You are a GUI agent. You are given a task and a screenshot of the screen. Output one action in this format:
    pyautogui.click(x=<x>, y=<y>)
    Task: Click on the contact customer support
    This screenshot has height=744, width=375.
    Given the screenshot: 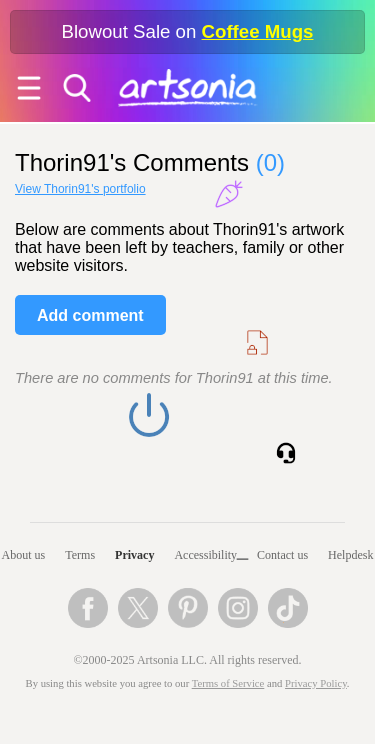 What is the action you would take?
    pyautogui.click(x=286, y=453)
    